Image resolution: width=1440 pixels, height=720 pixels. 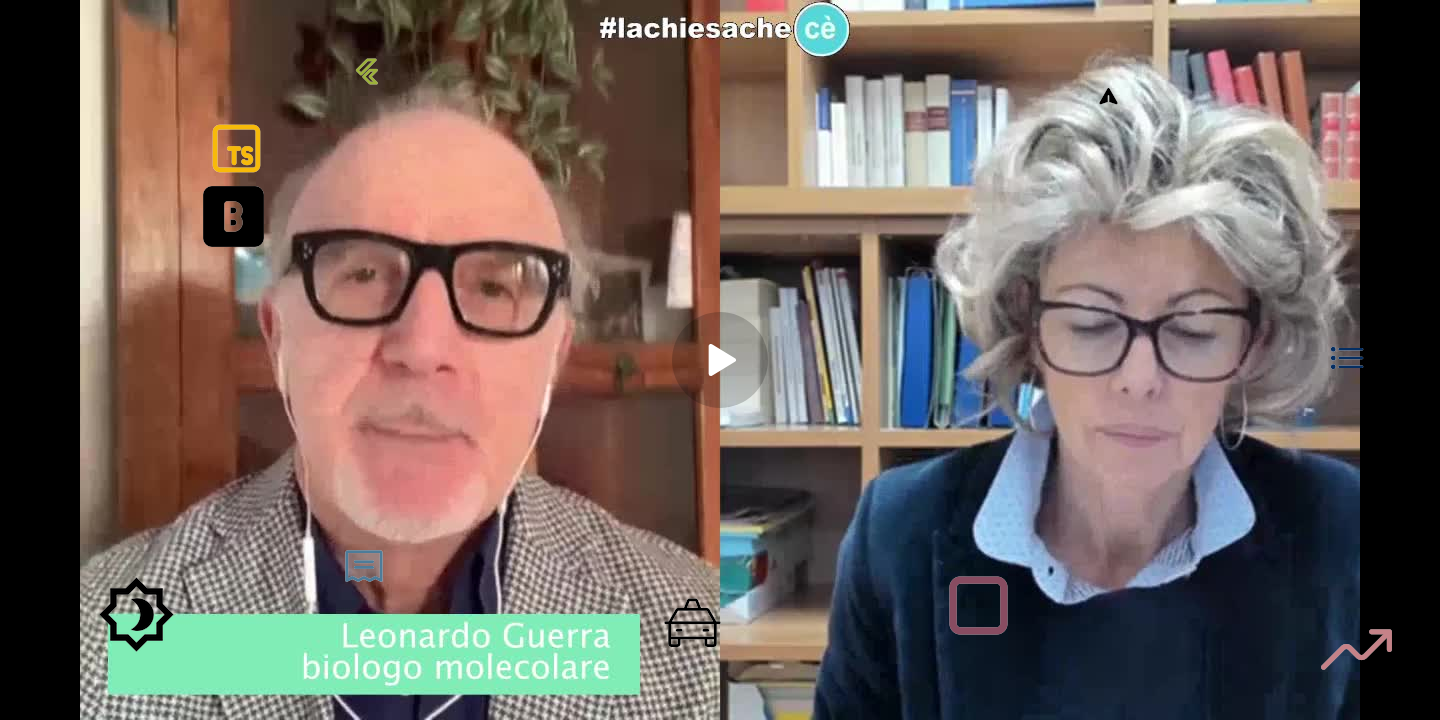 I want to click on toggle dark mode or night theme, so click(x=136, y=614).